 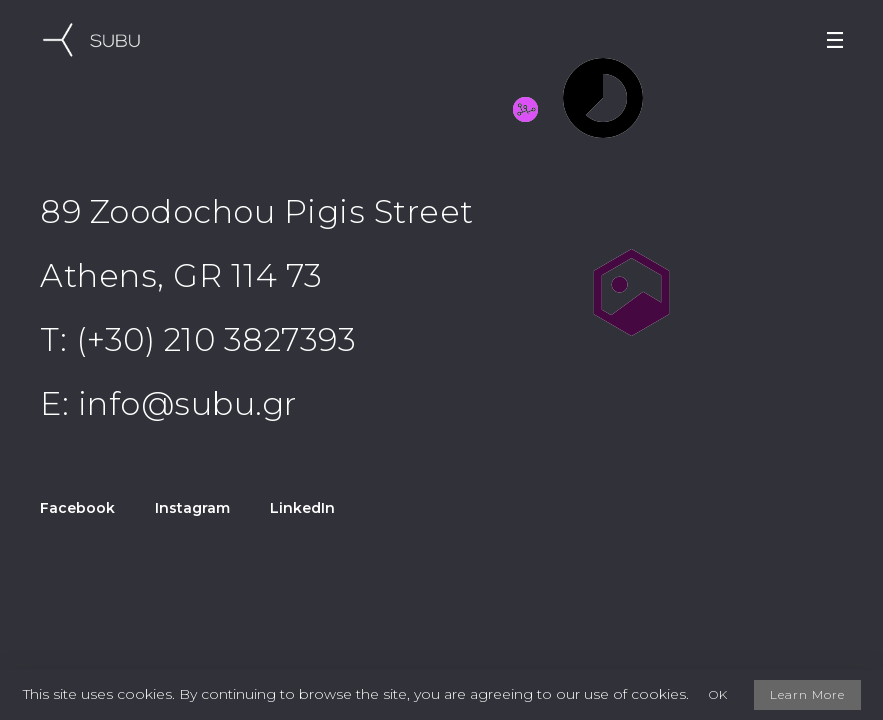 I want to click on indicates approximately 80% progress complete, so click(x=603, y=98).